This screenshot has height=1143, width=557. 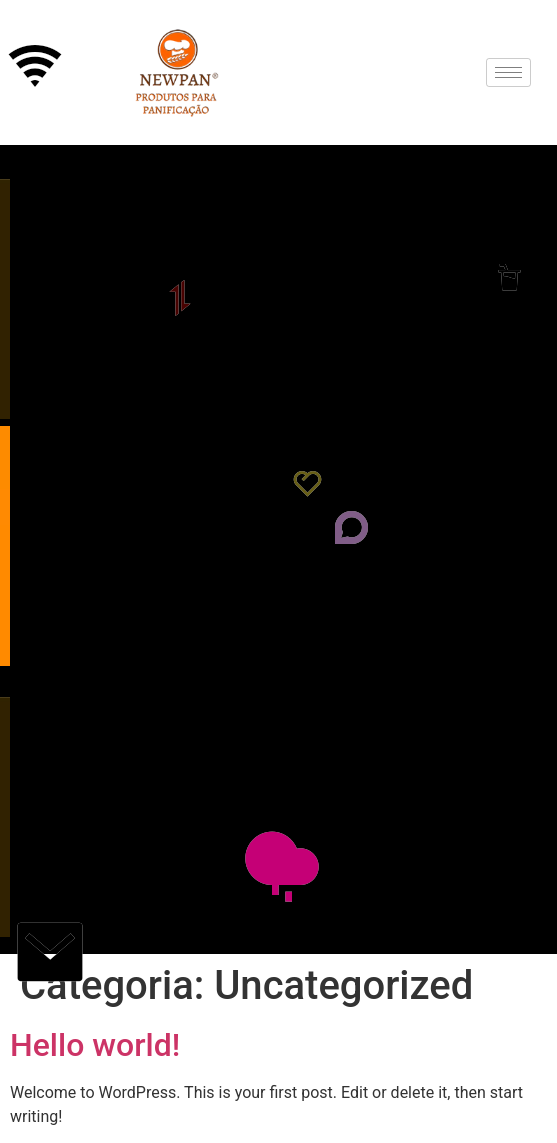 What do you see at coordinates (50, 952) in the screenshot?
I see `open your email inbox` at bounding box center [50, 952].